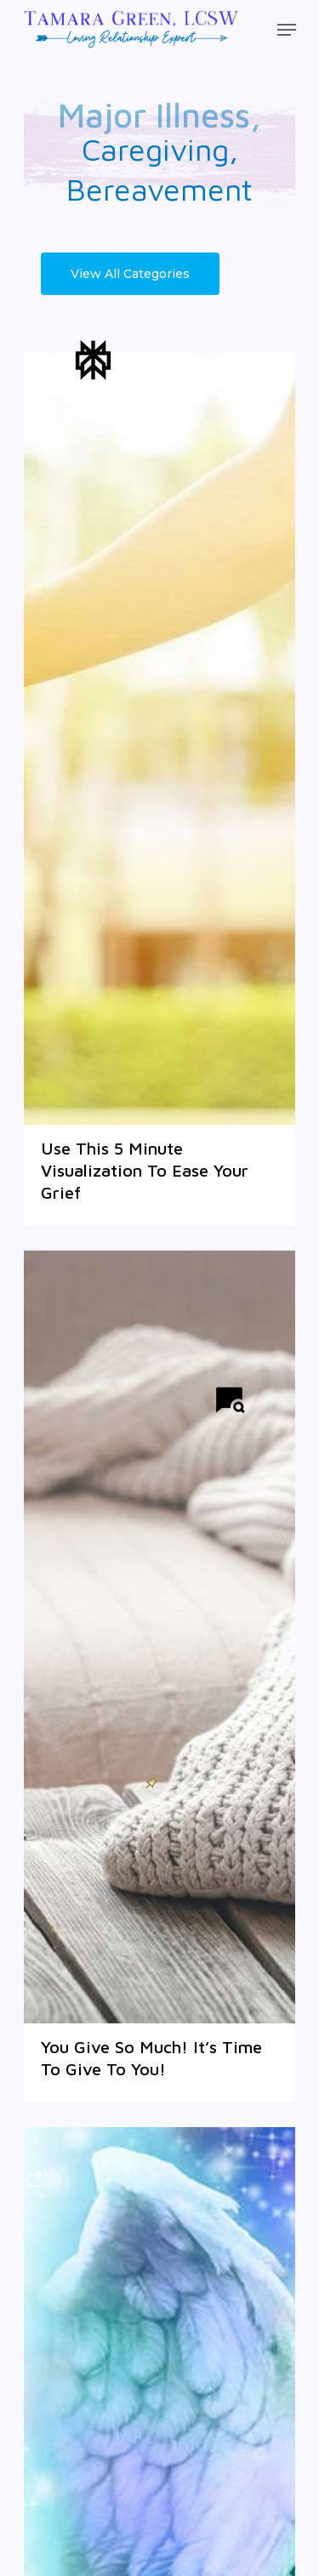 Image resolution: width=319 pixels, height=2576 pixels. Describe the element at coordinates (229, 1399) in the screenshot. I see `search through chat messages` at that location.